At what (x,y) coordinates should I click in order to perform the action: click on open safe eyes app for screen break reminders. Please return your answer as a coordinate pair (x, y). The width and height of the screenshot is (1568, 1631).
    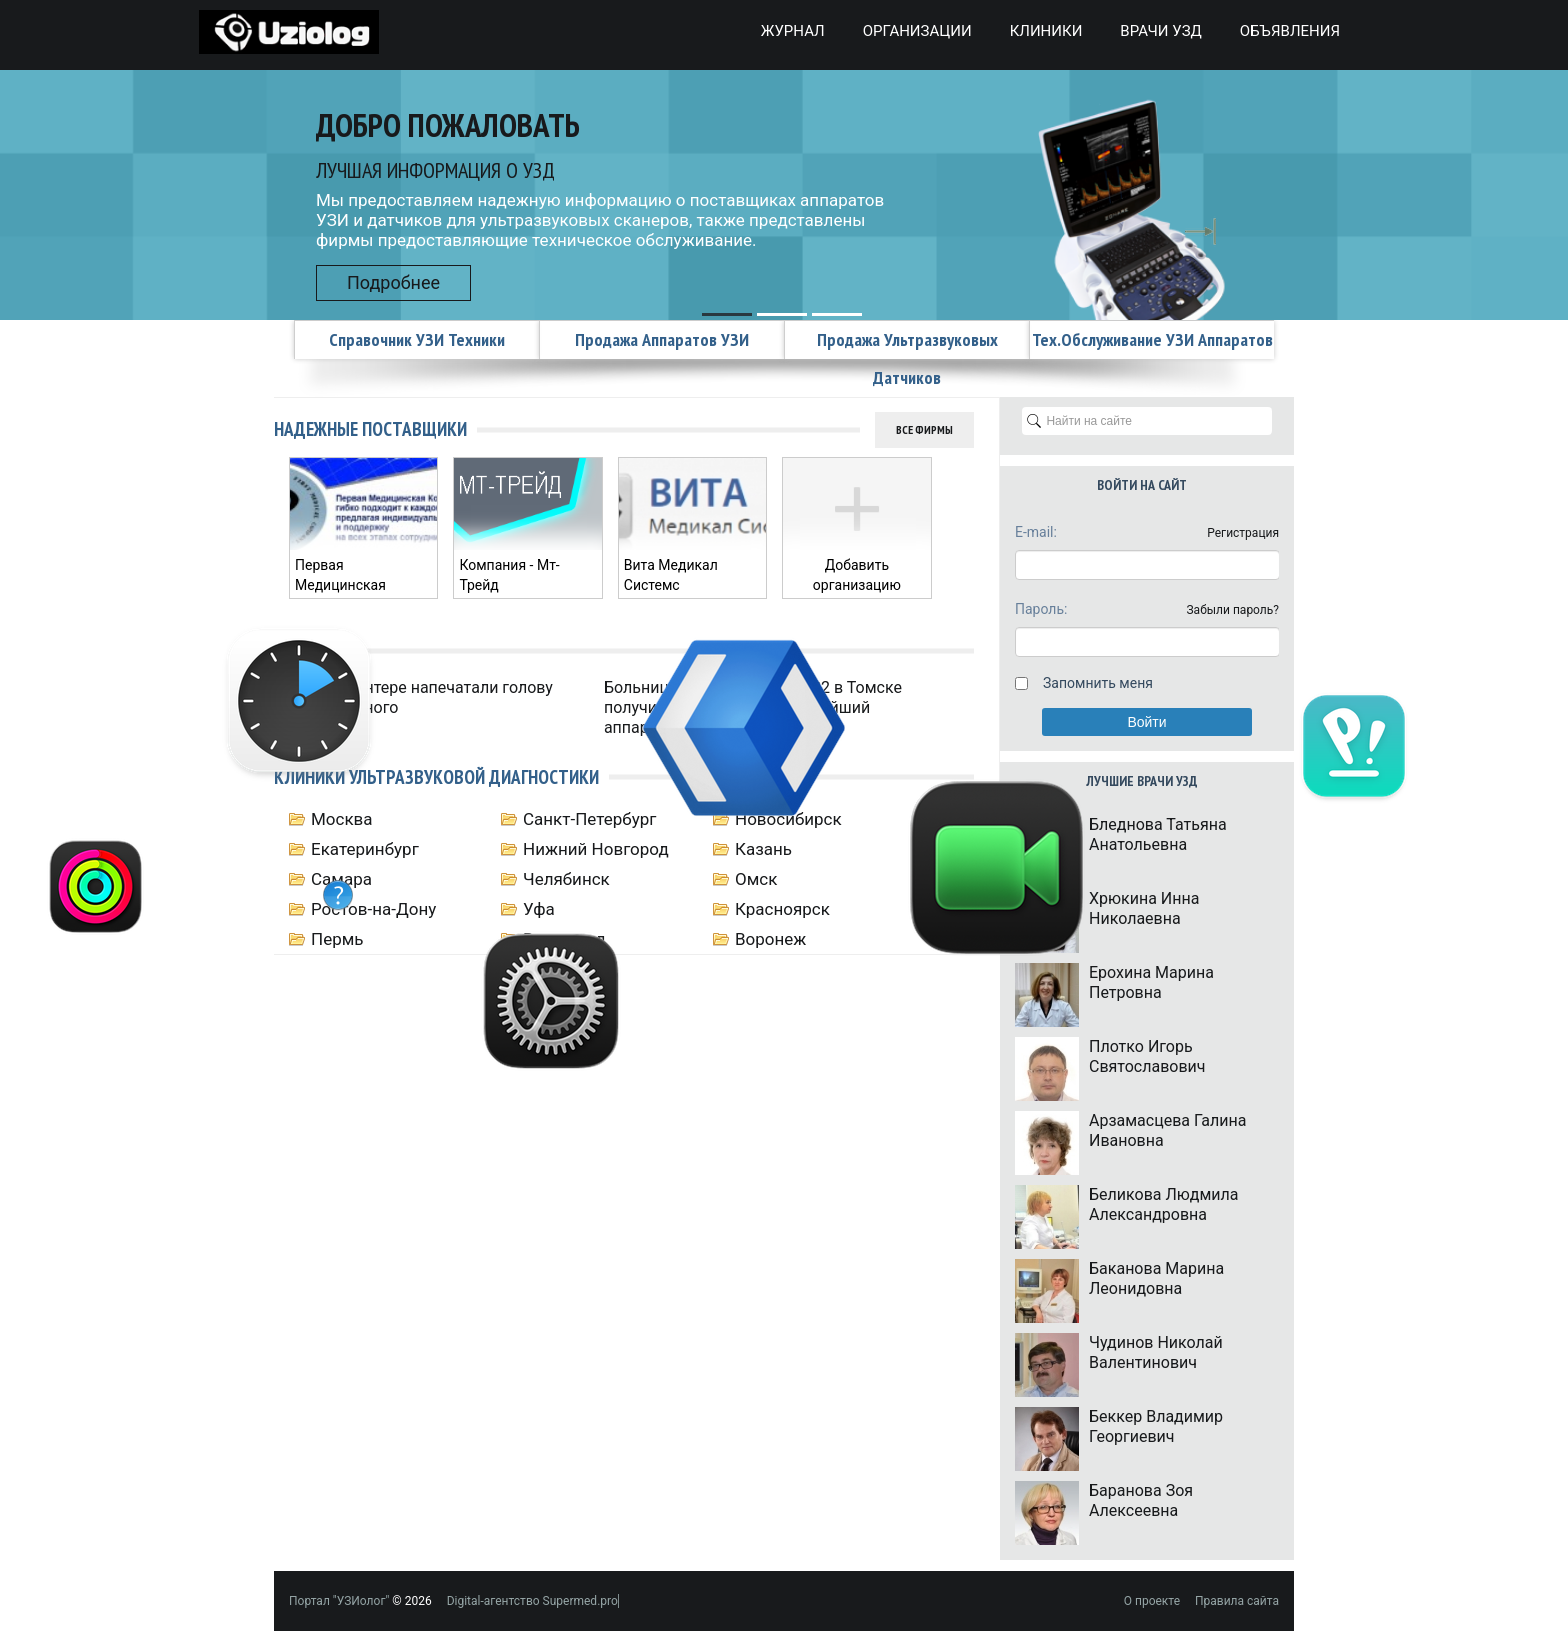
    Looking at the image, I should click on (299, 701).